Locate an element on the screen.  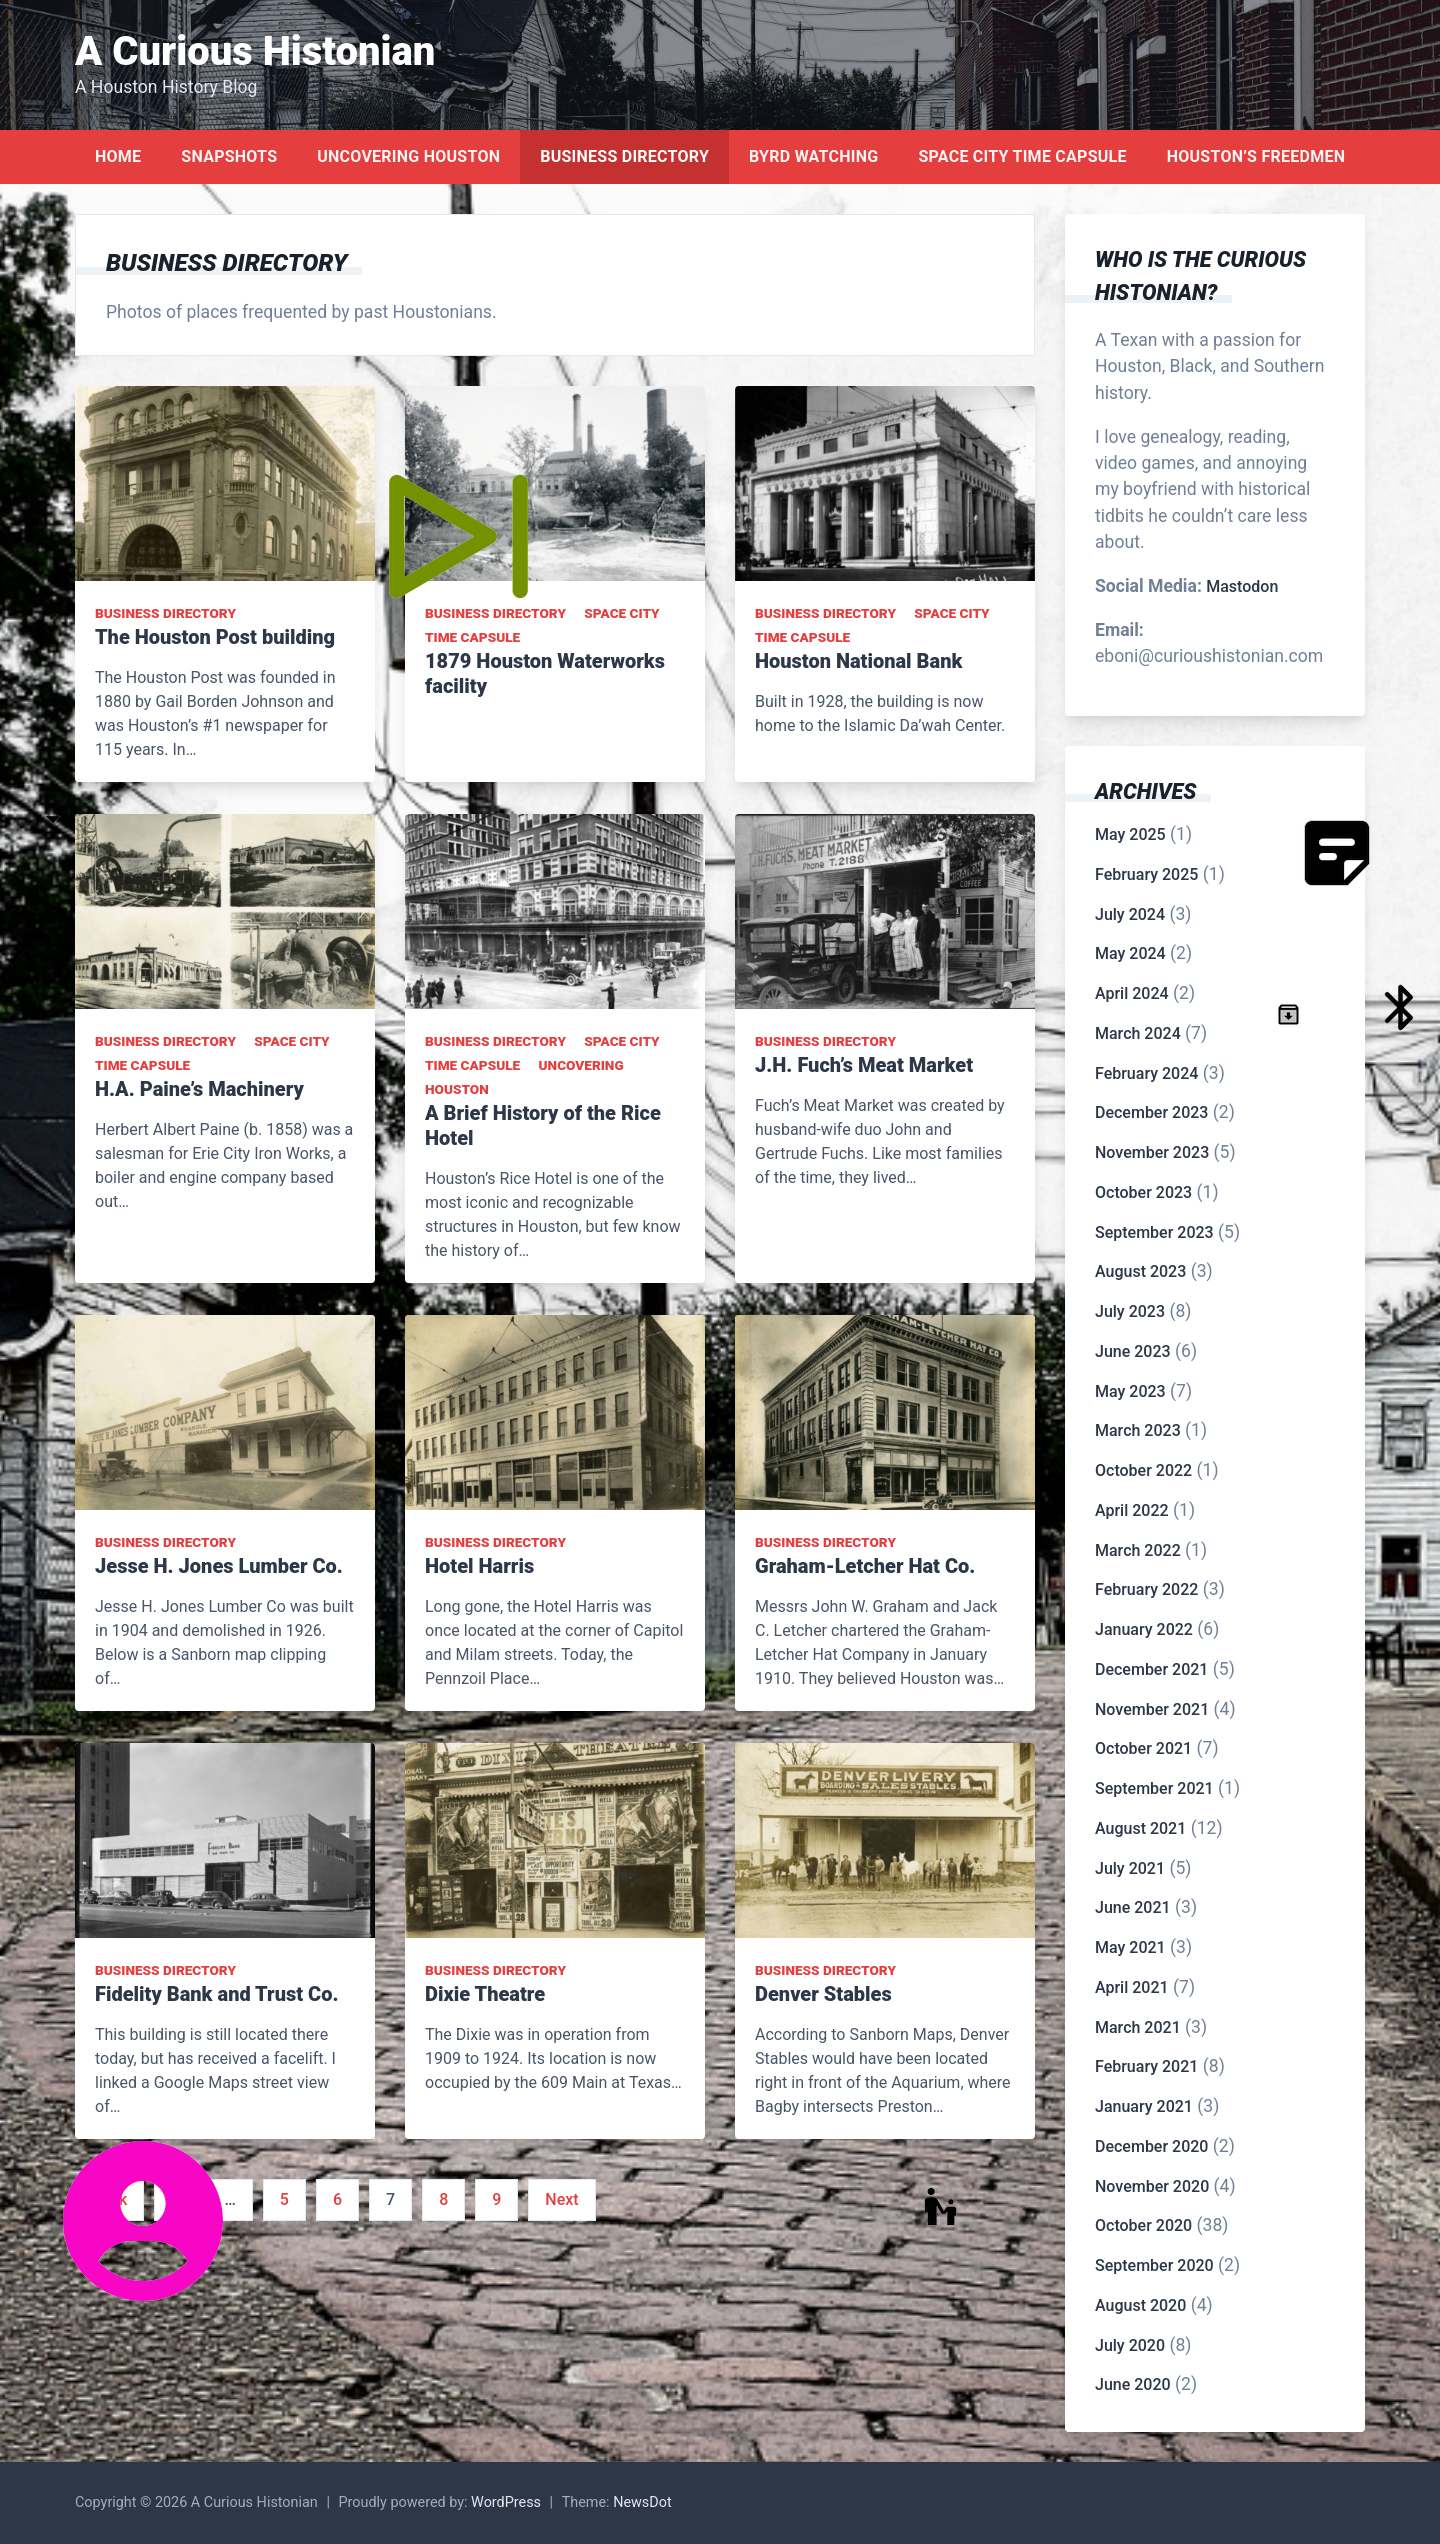
parental supervision required is located at coordinates (941, 2206).